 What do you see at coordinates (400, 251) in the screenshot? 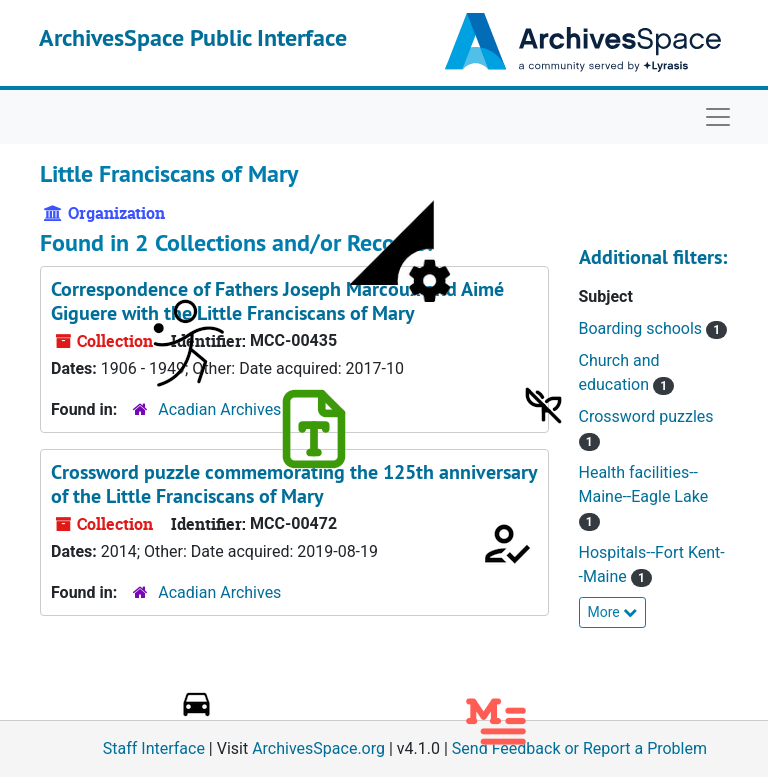
I see `access mobile data settings` at bounding box center [400, 251].